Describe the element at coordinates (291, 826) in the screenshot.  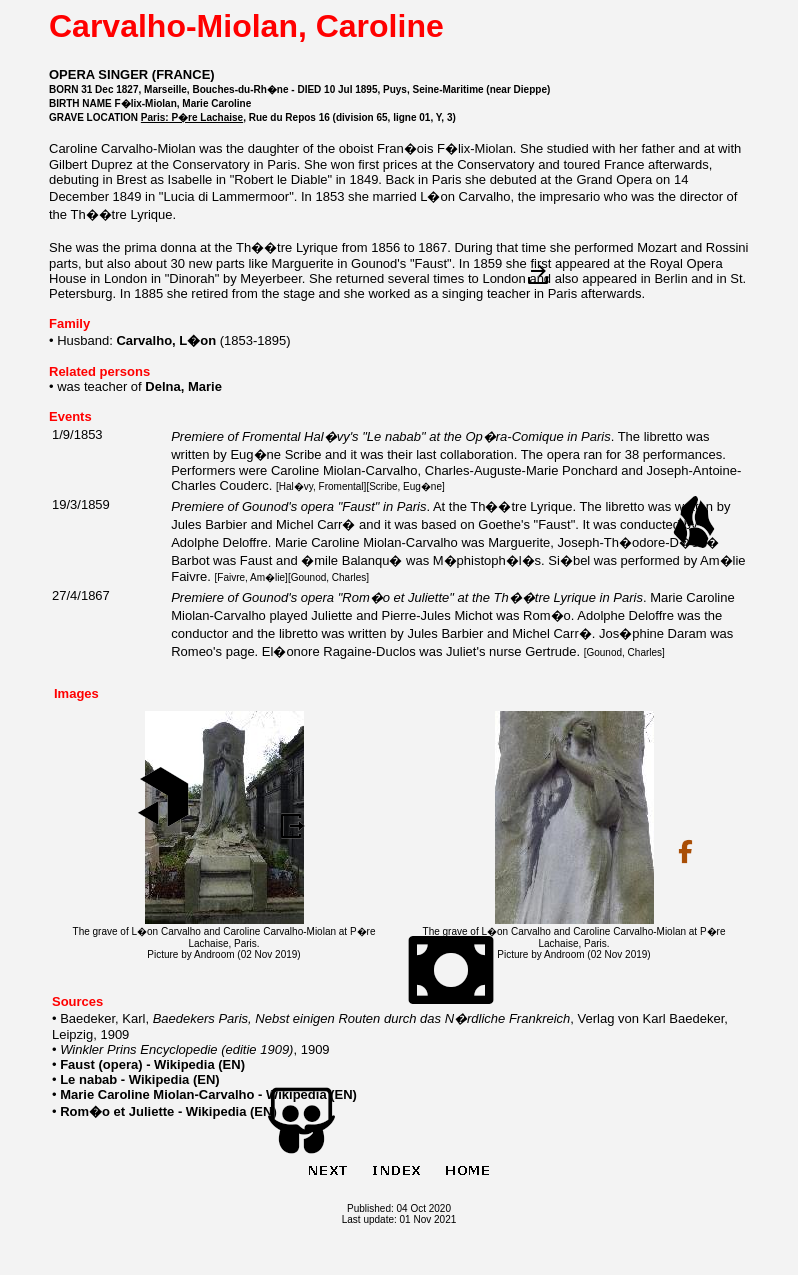
I see `log out of your account` at that location.